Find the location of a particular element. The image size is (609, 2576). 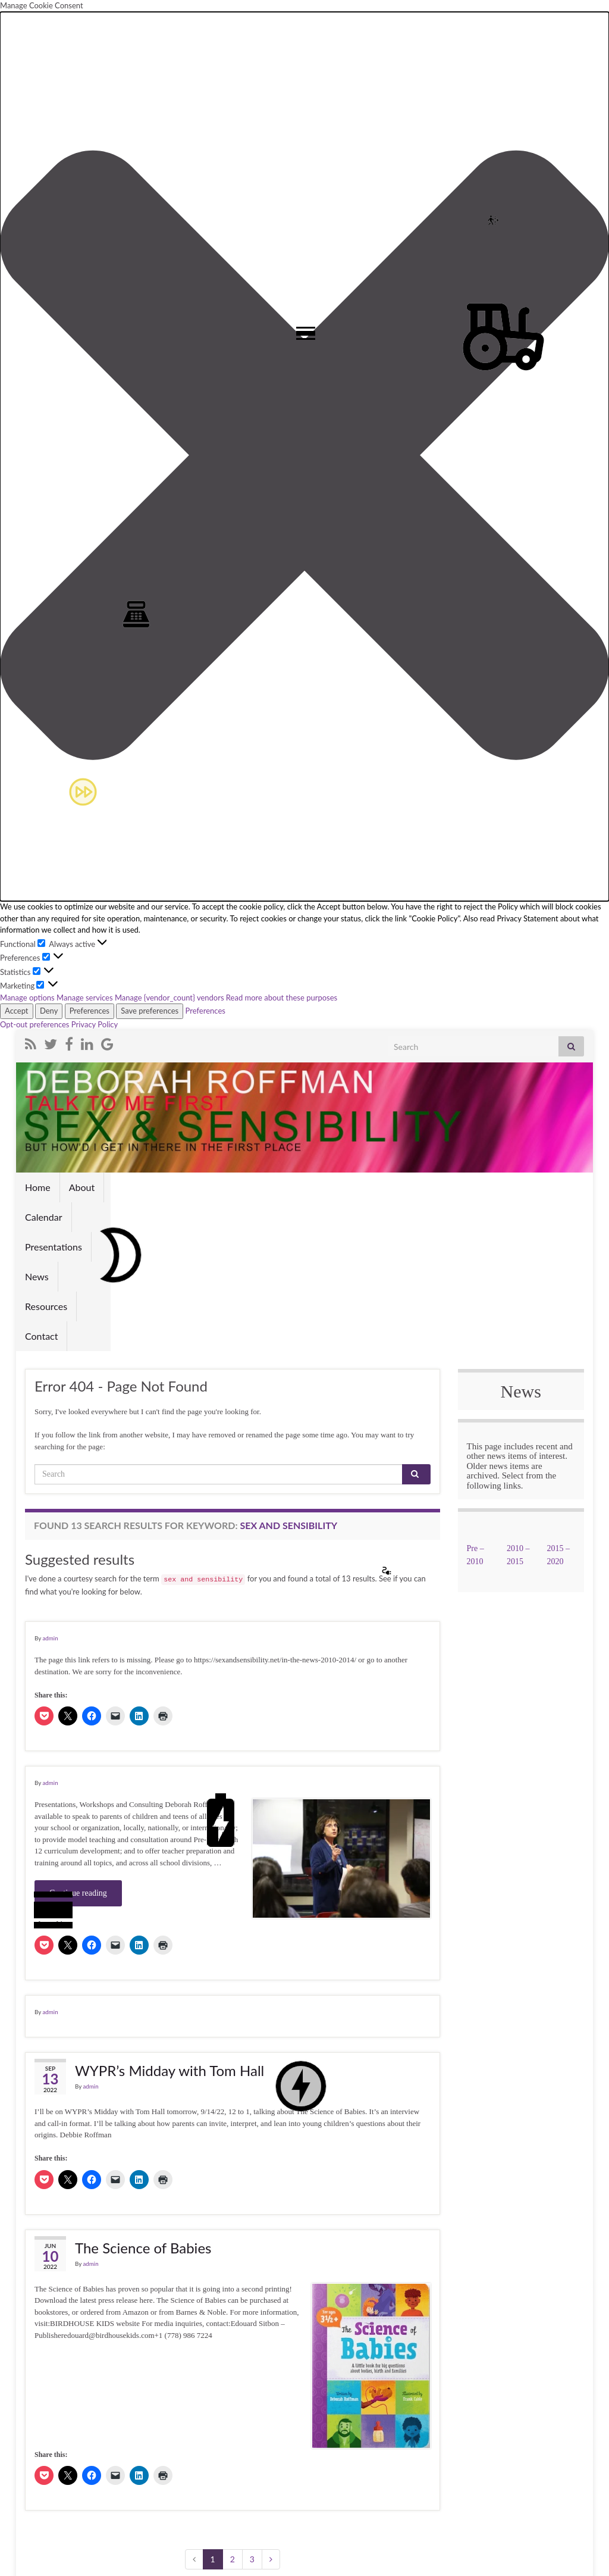

indicates battery is fully charged while connected to power is located at coordinates (221, 1820).